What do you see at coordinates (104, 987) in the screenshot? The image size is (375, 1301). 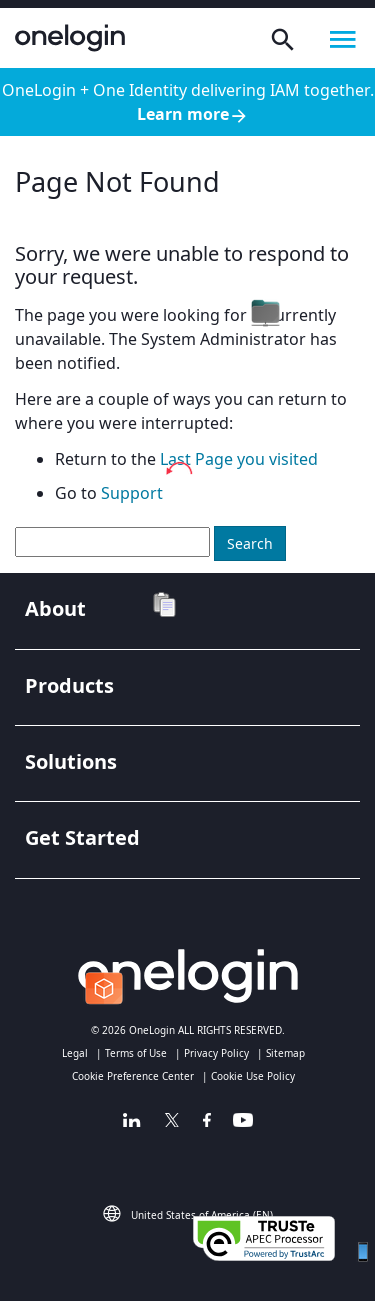 I see `open a 3D model file in STL format` at bounding box center [104, 987].